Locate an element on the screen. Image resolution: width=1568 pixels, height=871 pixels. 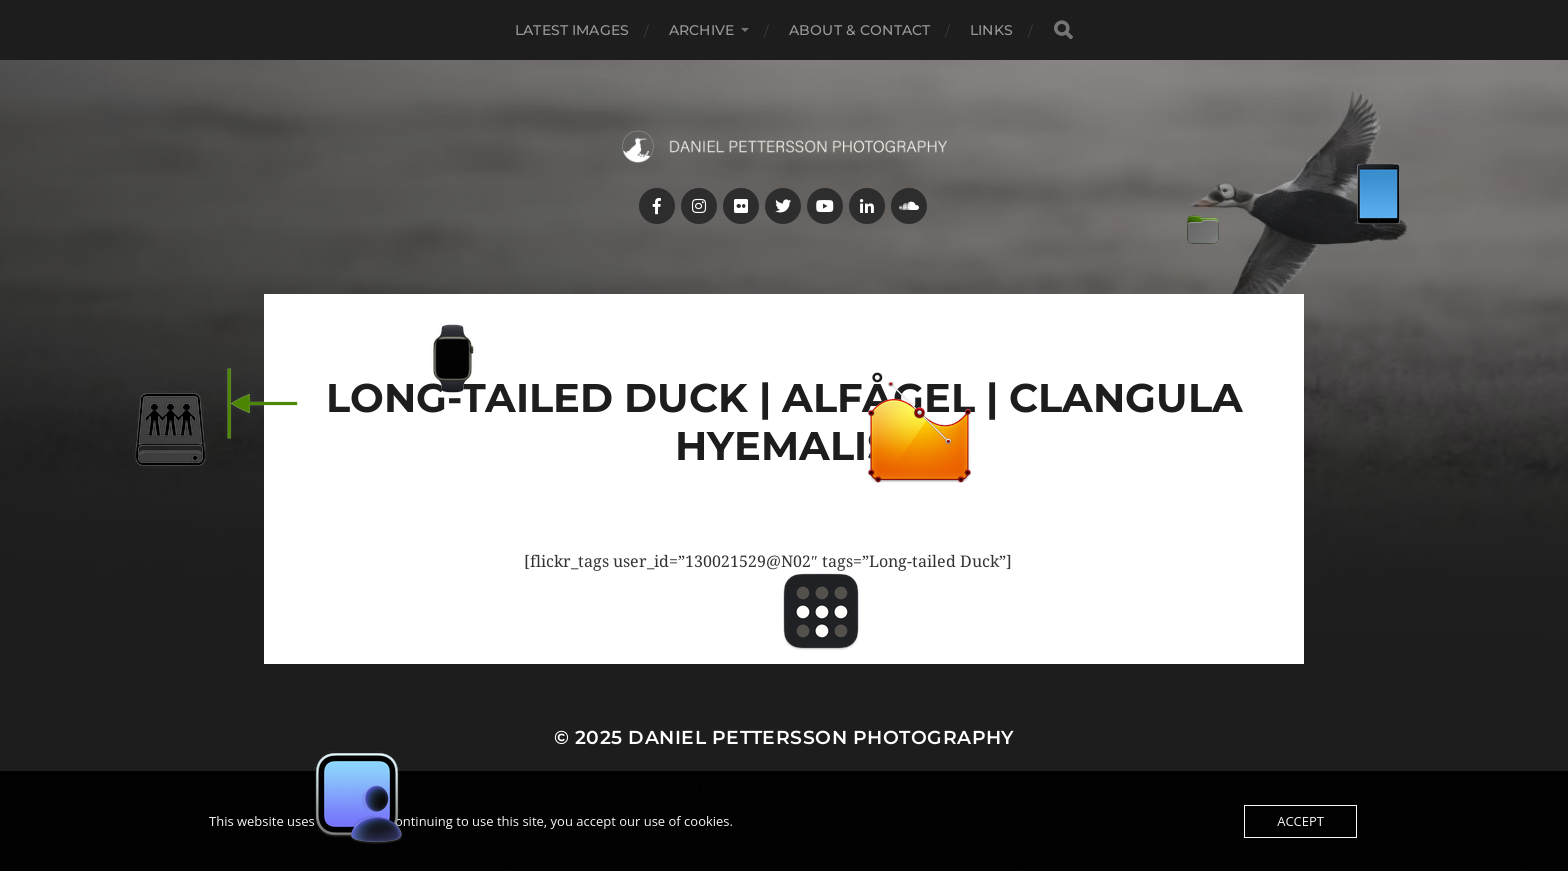
open Tailscale VPN settings is located at coordinates (821, 611).